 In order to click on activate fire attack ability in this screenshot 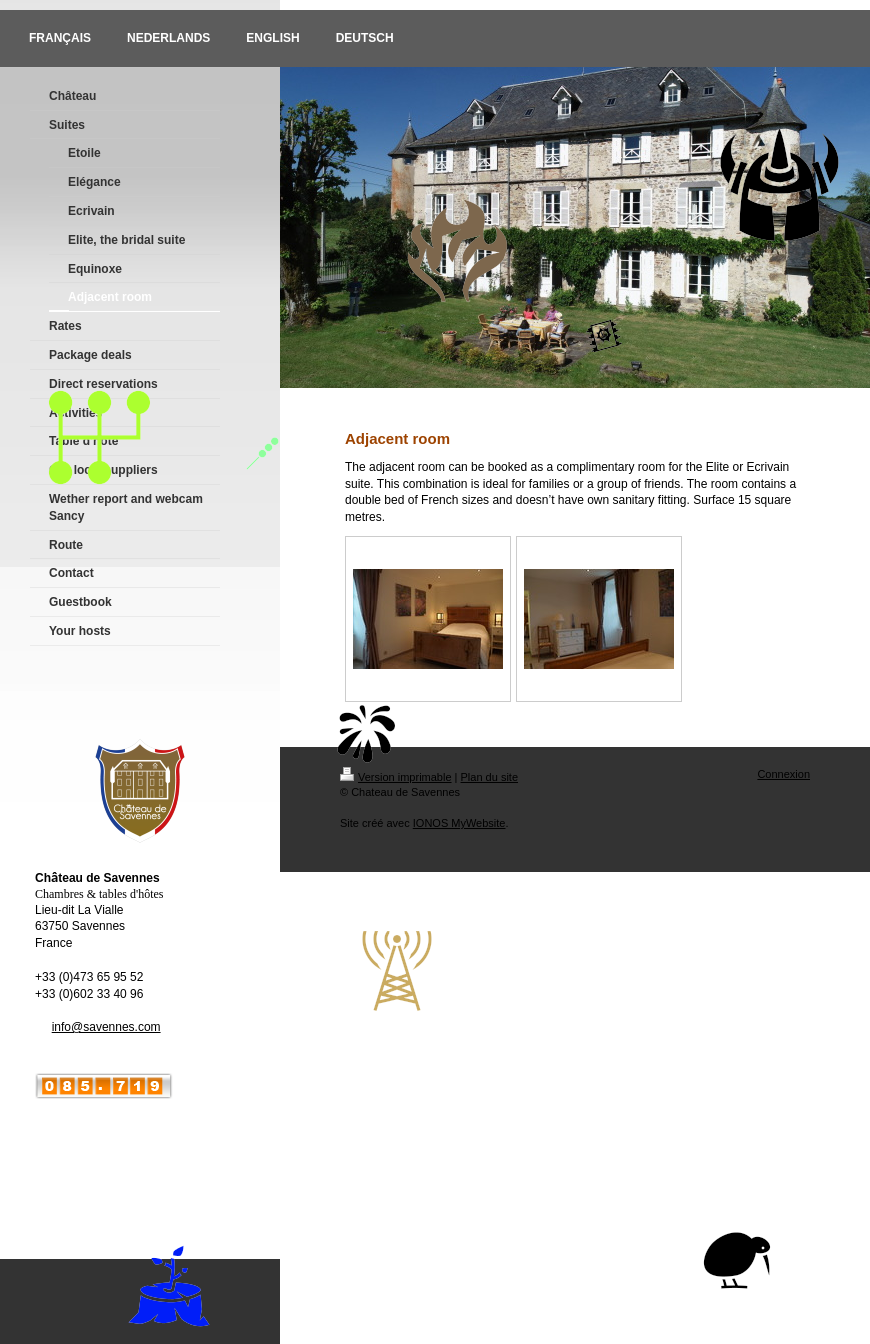, I will do `click(456, 250)`.